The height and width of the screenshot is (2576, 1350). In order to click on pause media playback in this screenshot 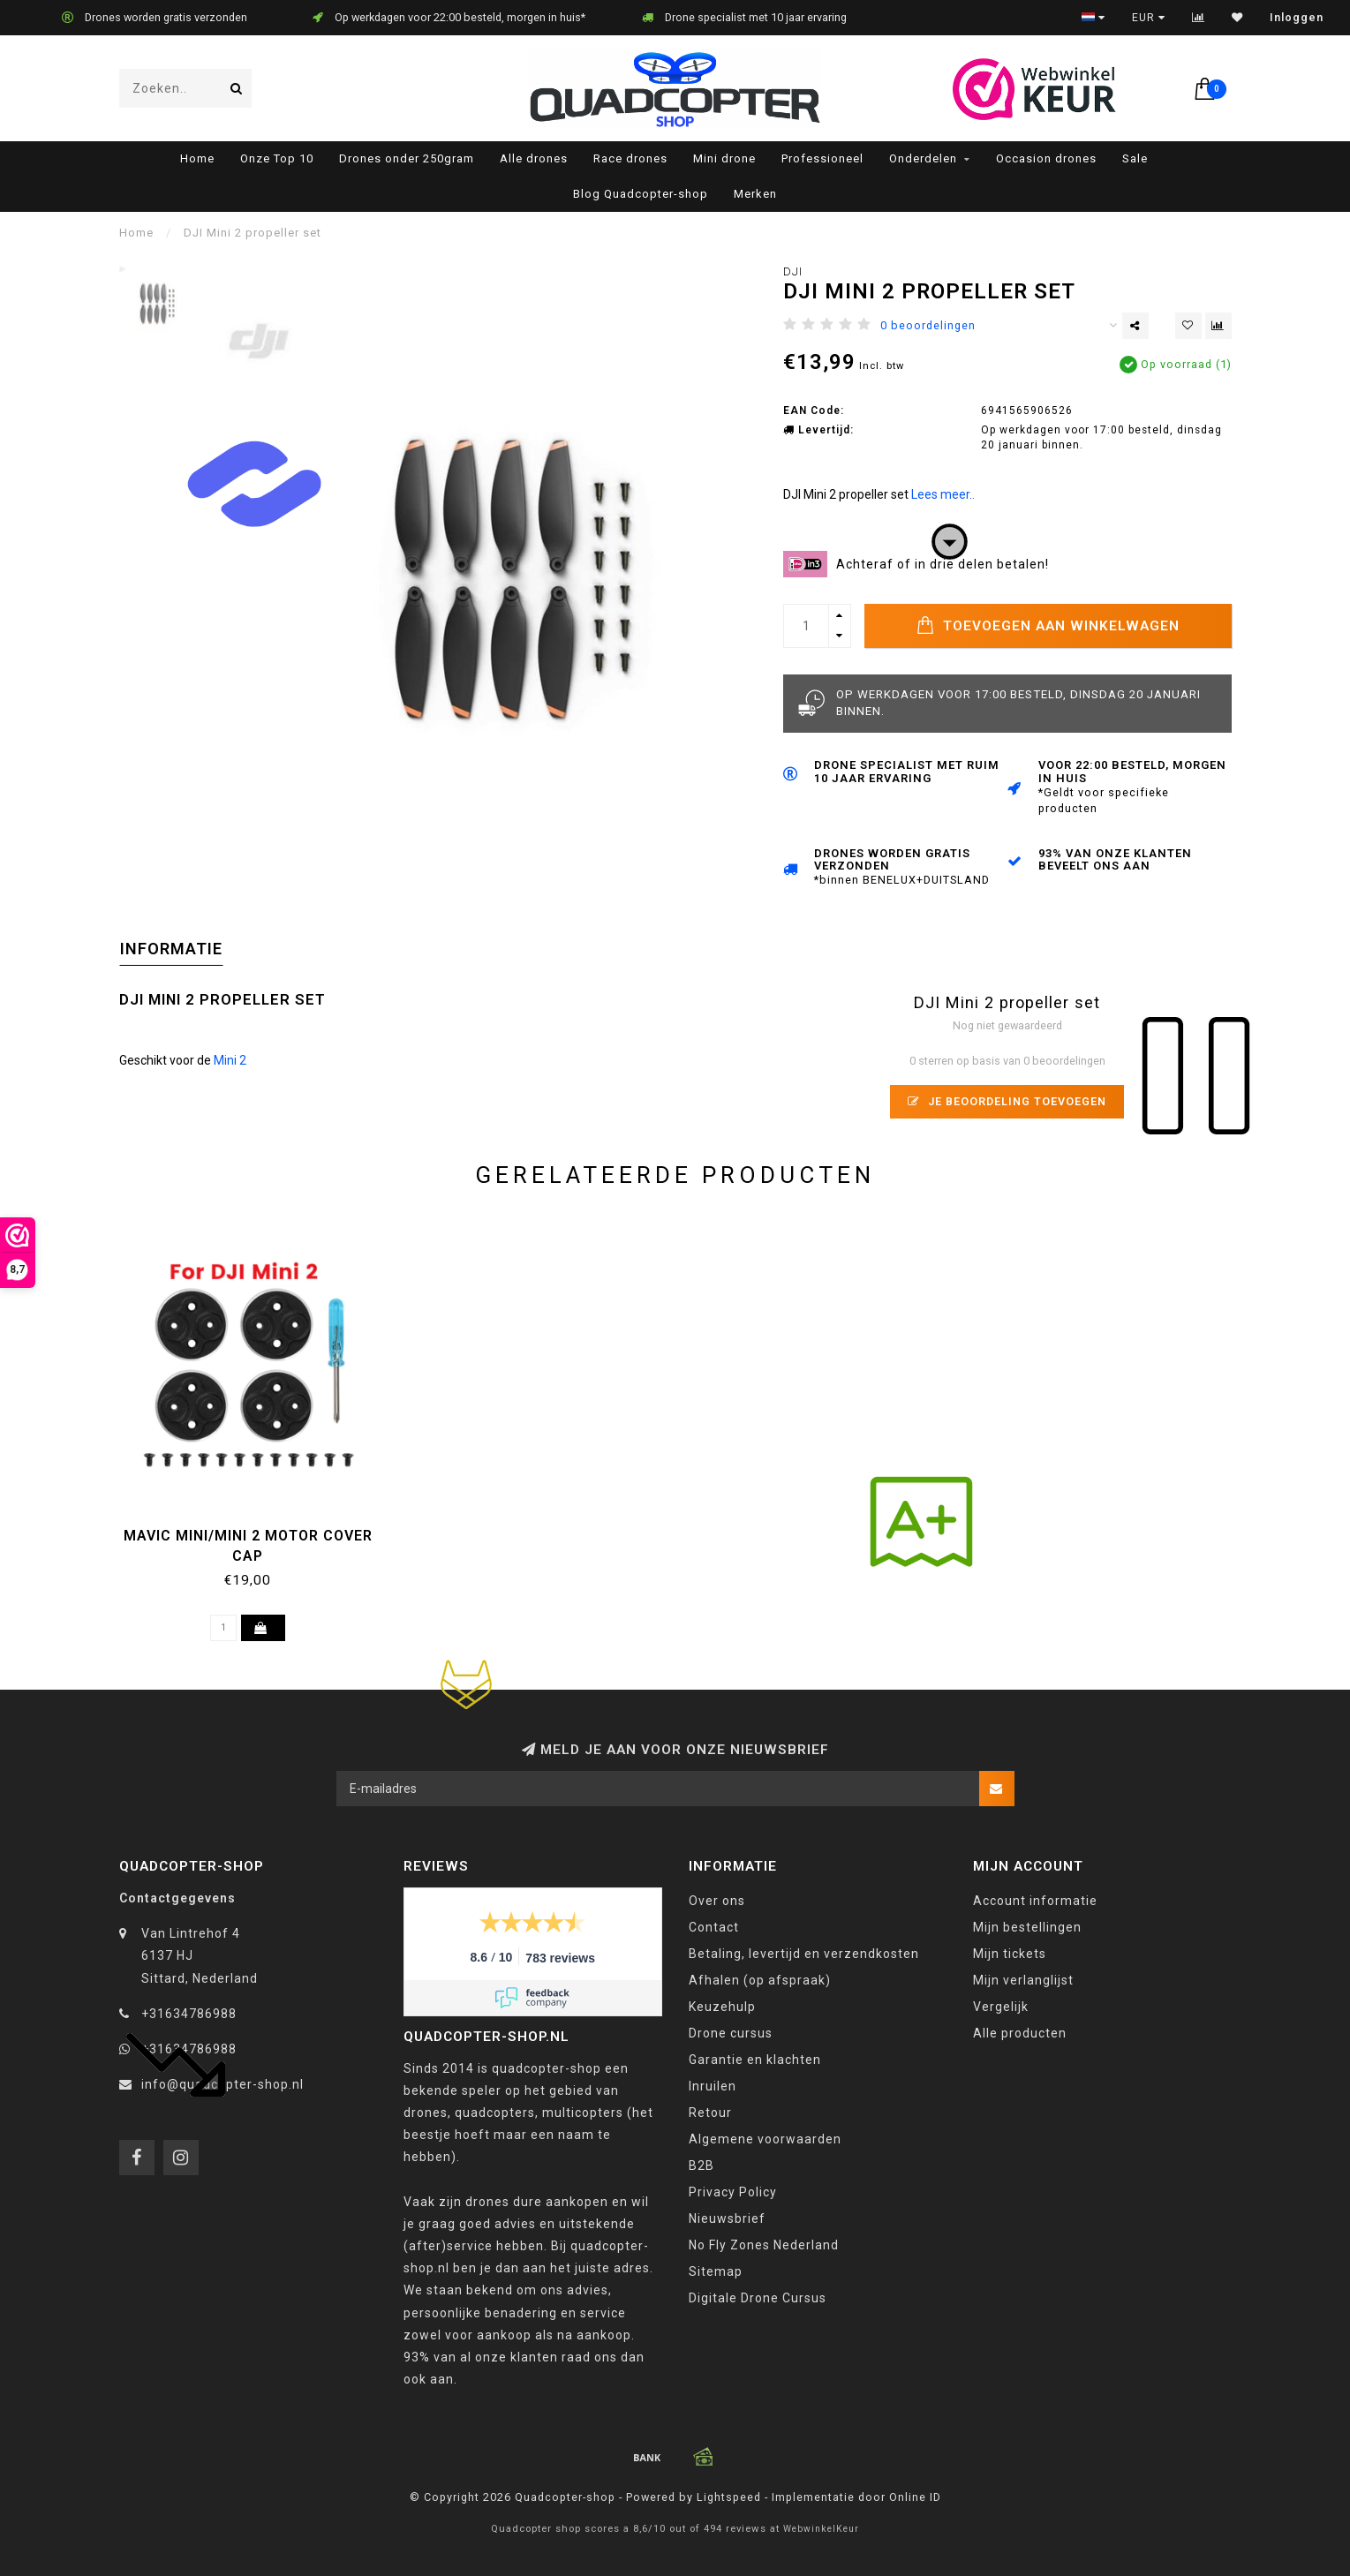, I will do `click(1195, 1075)`.